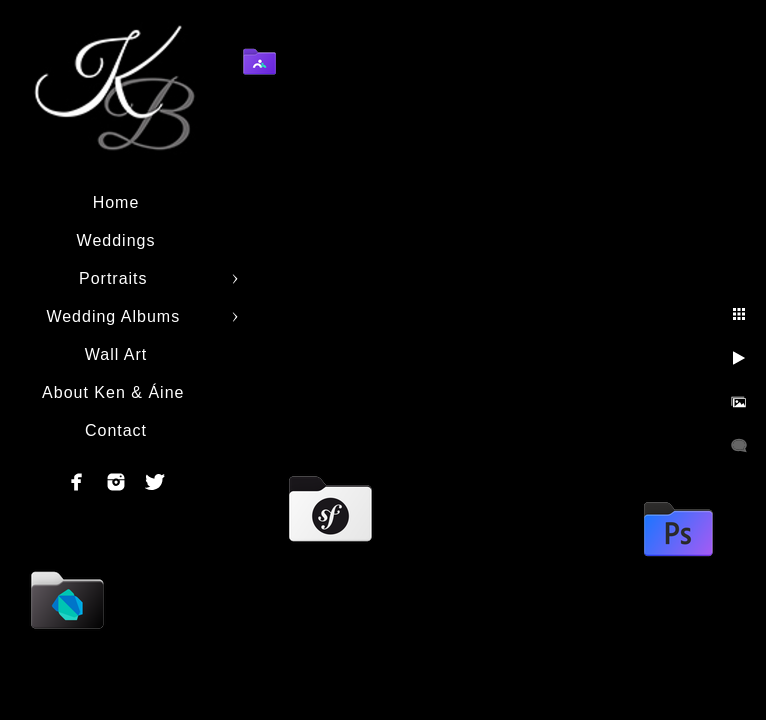  I want to click on open folder containing Adobe Photoshop files, so click(678, 531).